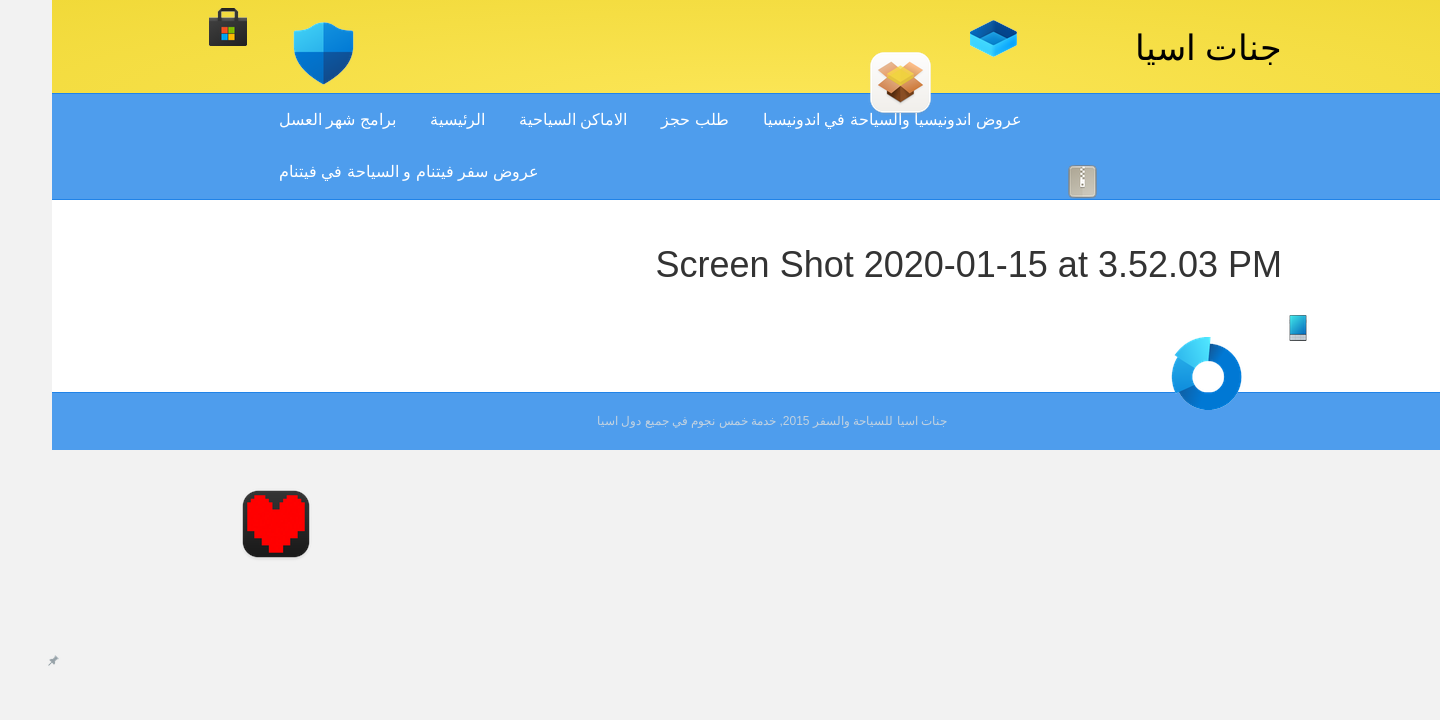 Image resolution: width=1440 pixels, height=720 pixels. I want to click on open archive manager application, so click(1082, 181).